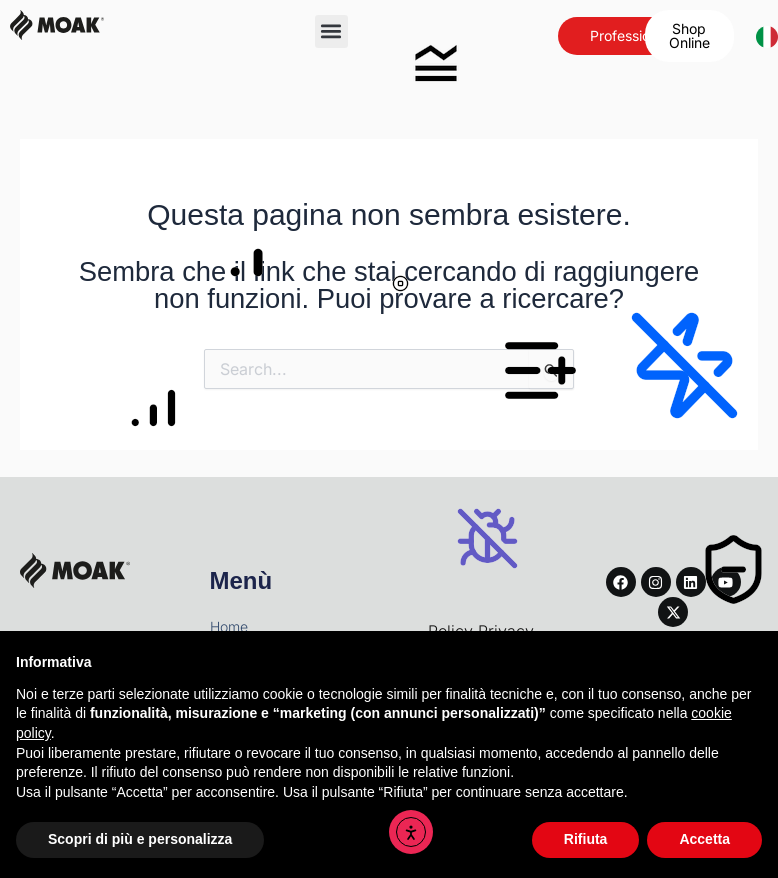 The image size is (778, 878). What do you see at coordinates (436, 63) in the screenshot?
I see `toggle map legend visibility` at bounding box center [436, 63].